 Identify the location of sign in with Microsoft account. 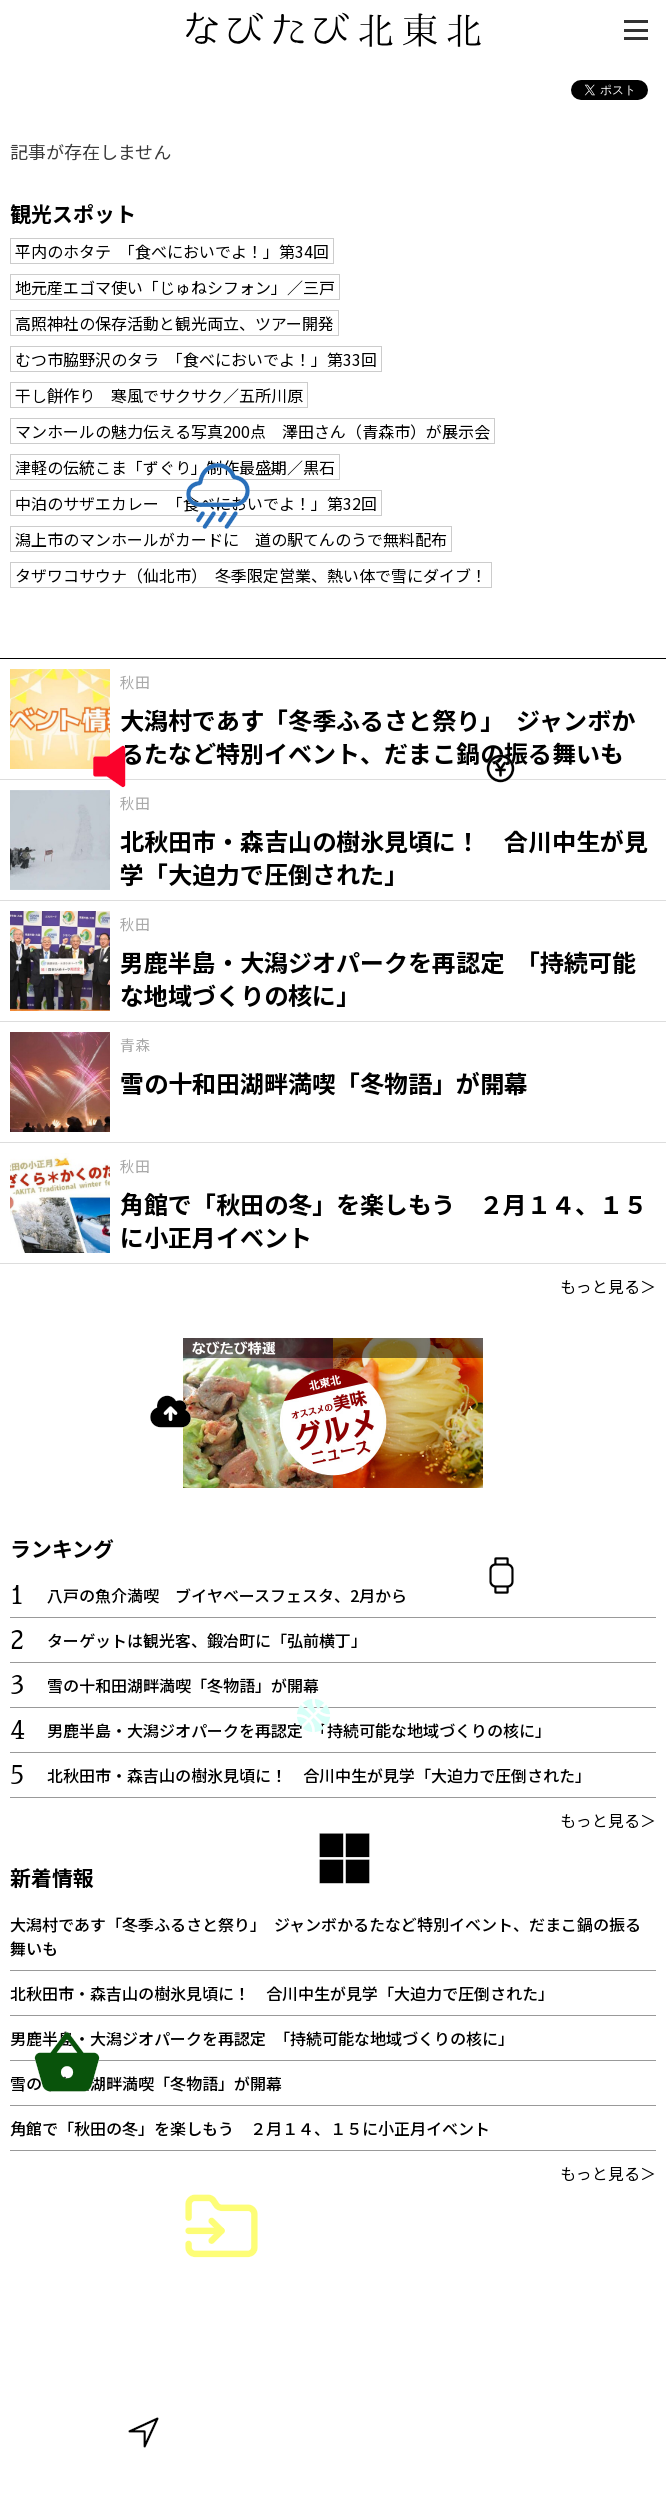
(344, 1858).